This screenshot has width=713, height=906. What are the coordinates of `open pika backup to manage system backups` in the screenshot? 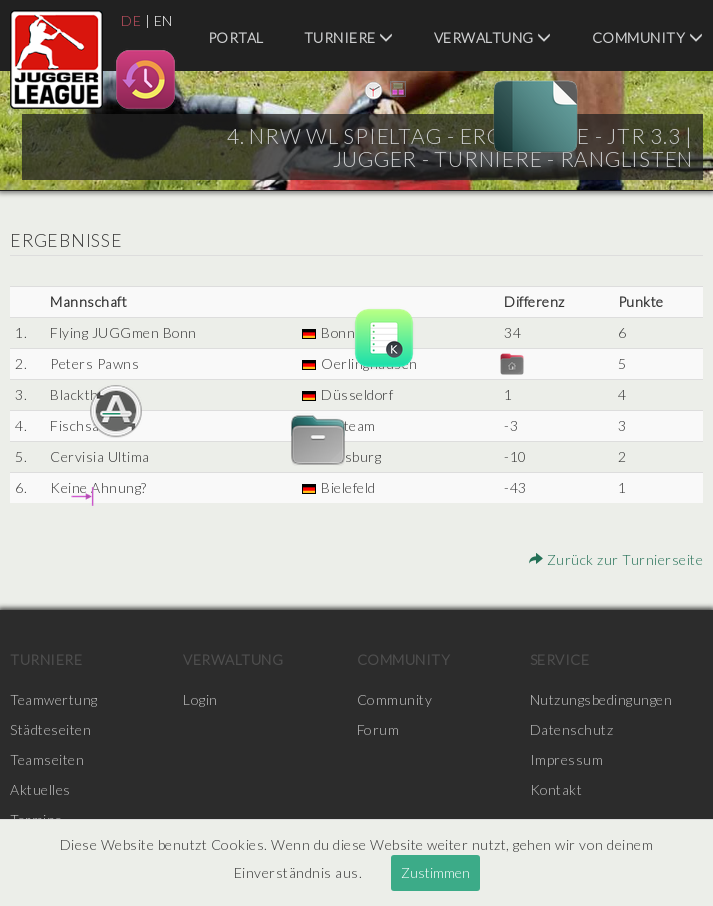 It's located at (145, 79).